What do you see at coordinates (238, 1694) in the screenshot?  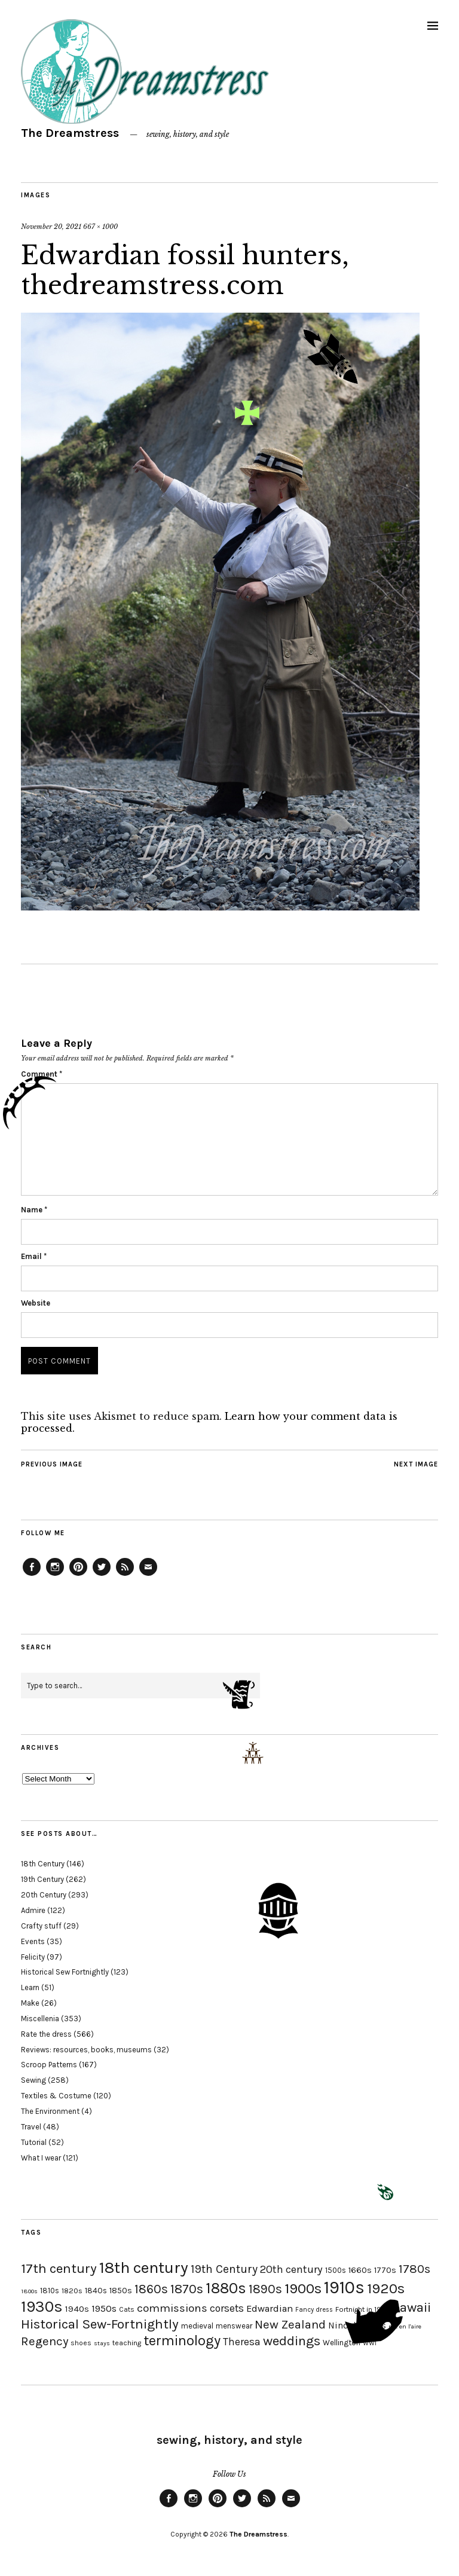 I see `access quest log or story journal` at bounding box center [238, 1694].